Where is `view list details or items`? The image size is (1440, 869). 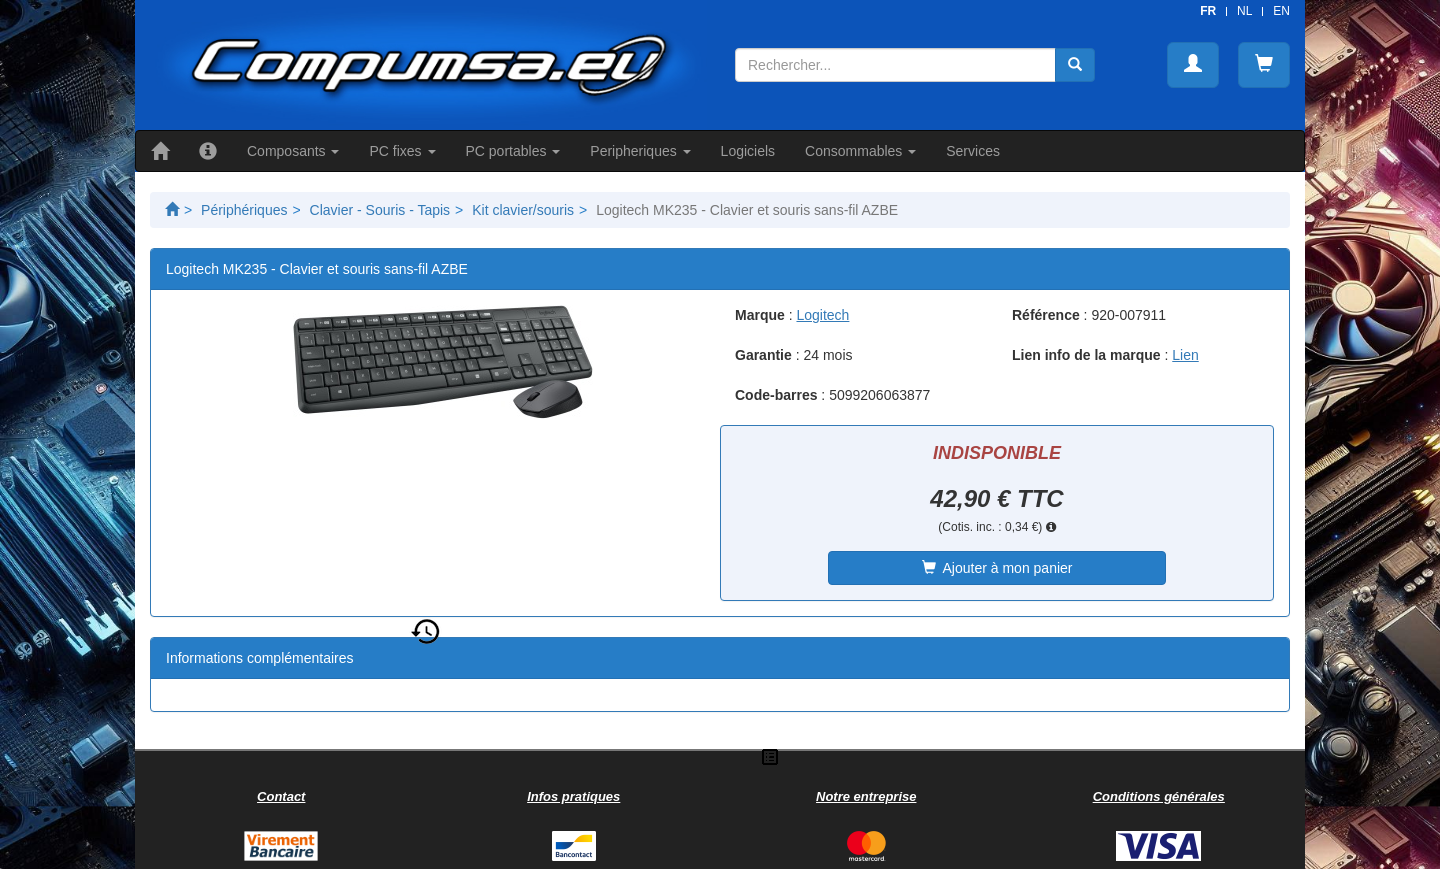 view list details or items is located at coordinates (770, 757).